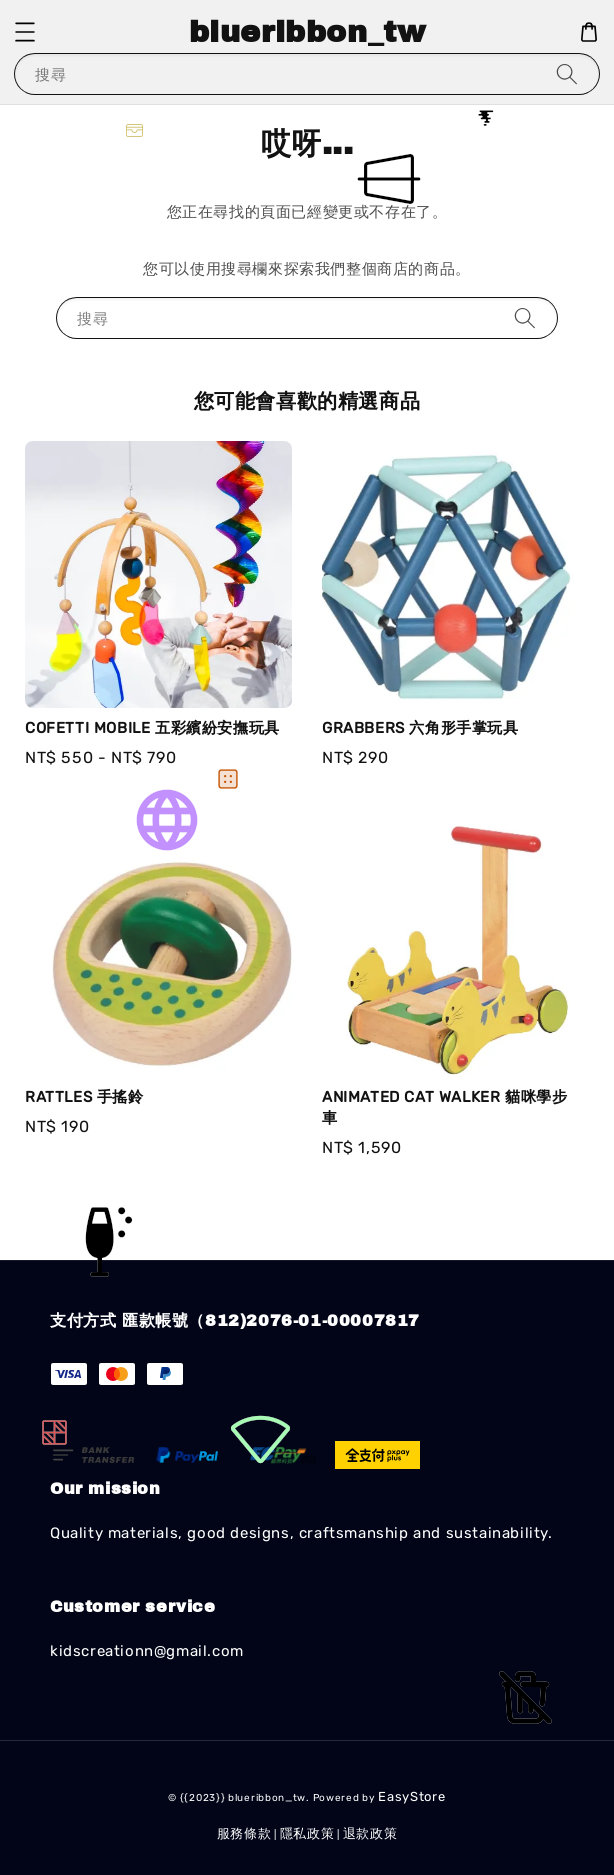  Describe the element at coordinates (485, 117) in the screenshot. I see `indicates severe weather alert or tornado warning` at that location.